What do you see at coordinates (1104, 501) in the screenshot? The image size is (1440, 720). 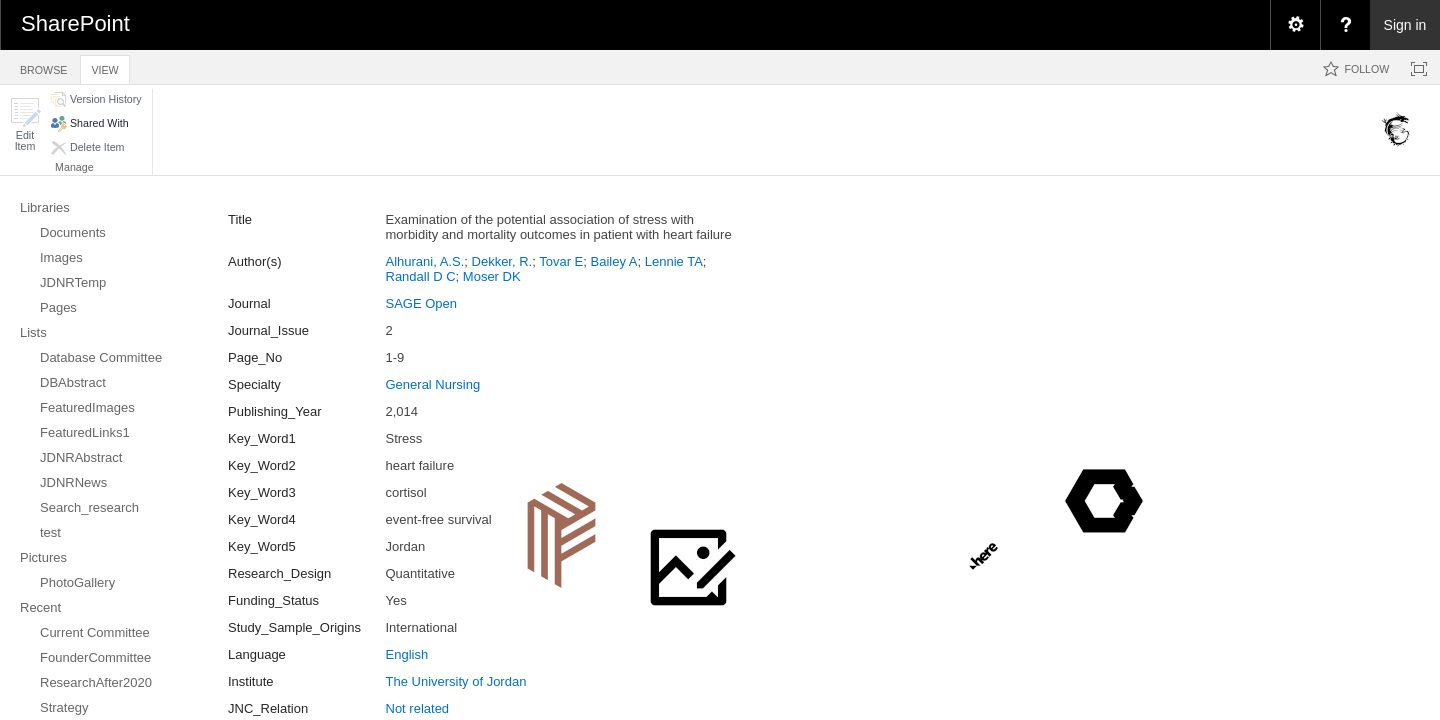 I see `webcomponents.org logo` at bounding box center [1104, 501].